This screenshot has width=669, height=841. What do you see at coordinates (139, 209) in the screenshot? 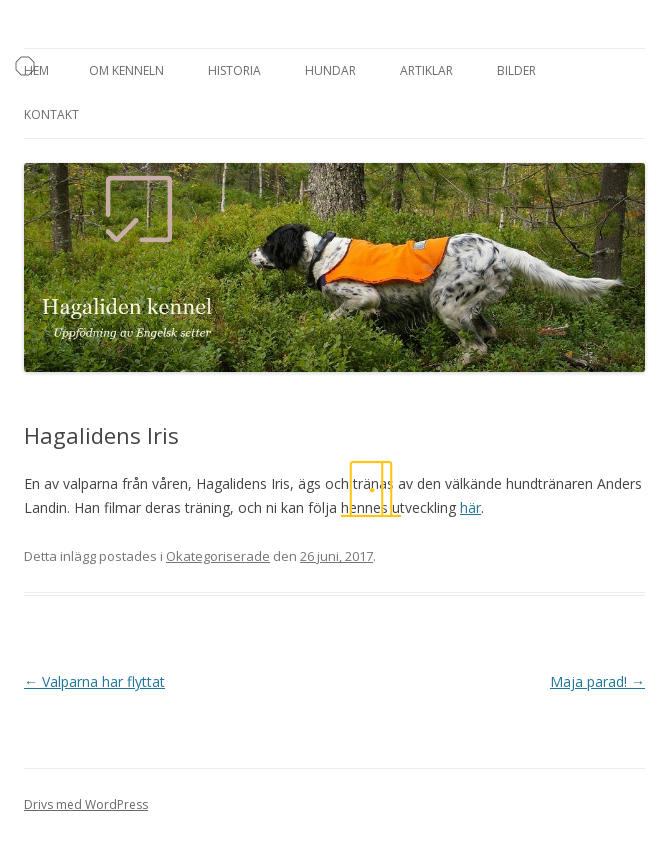
I see `mark task as complete` at bounding box center [139, 209].